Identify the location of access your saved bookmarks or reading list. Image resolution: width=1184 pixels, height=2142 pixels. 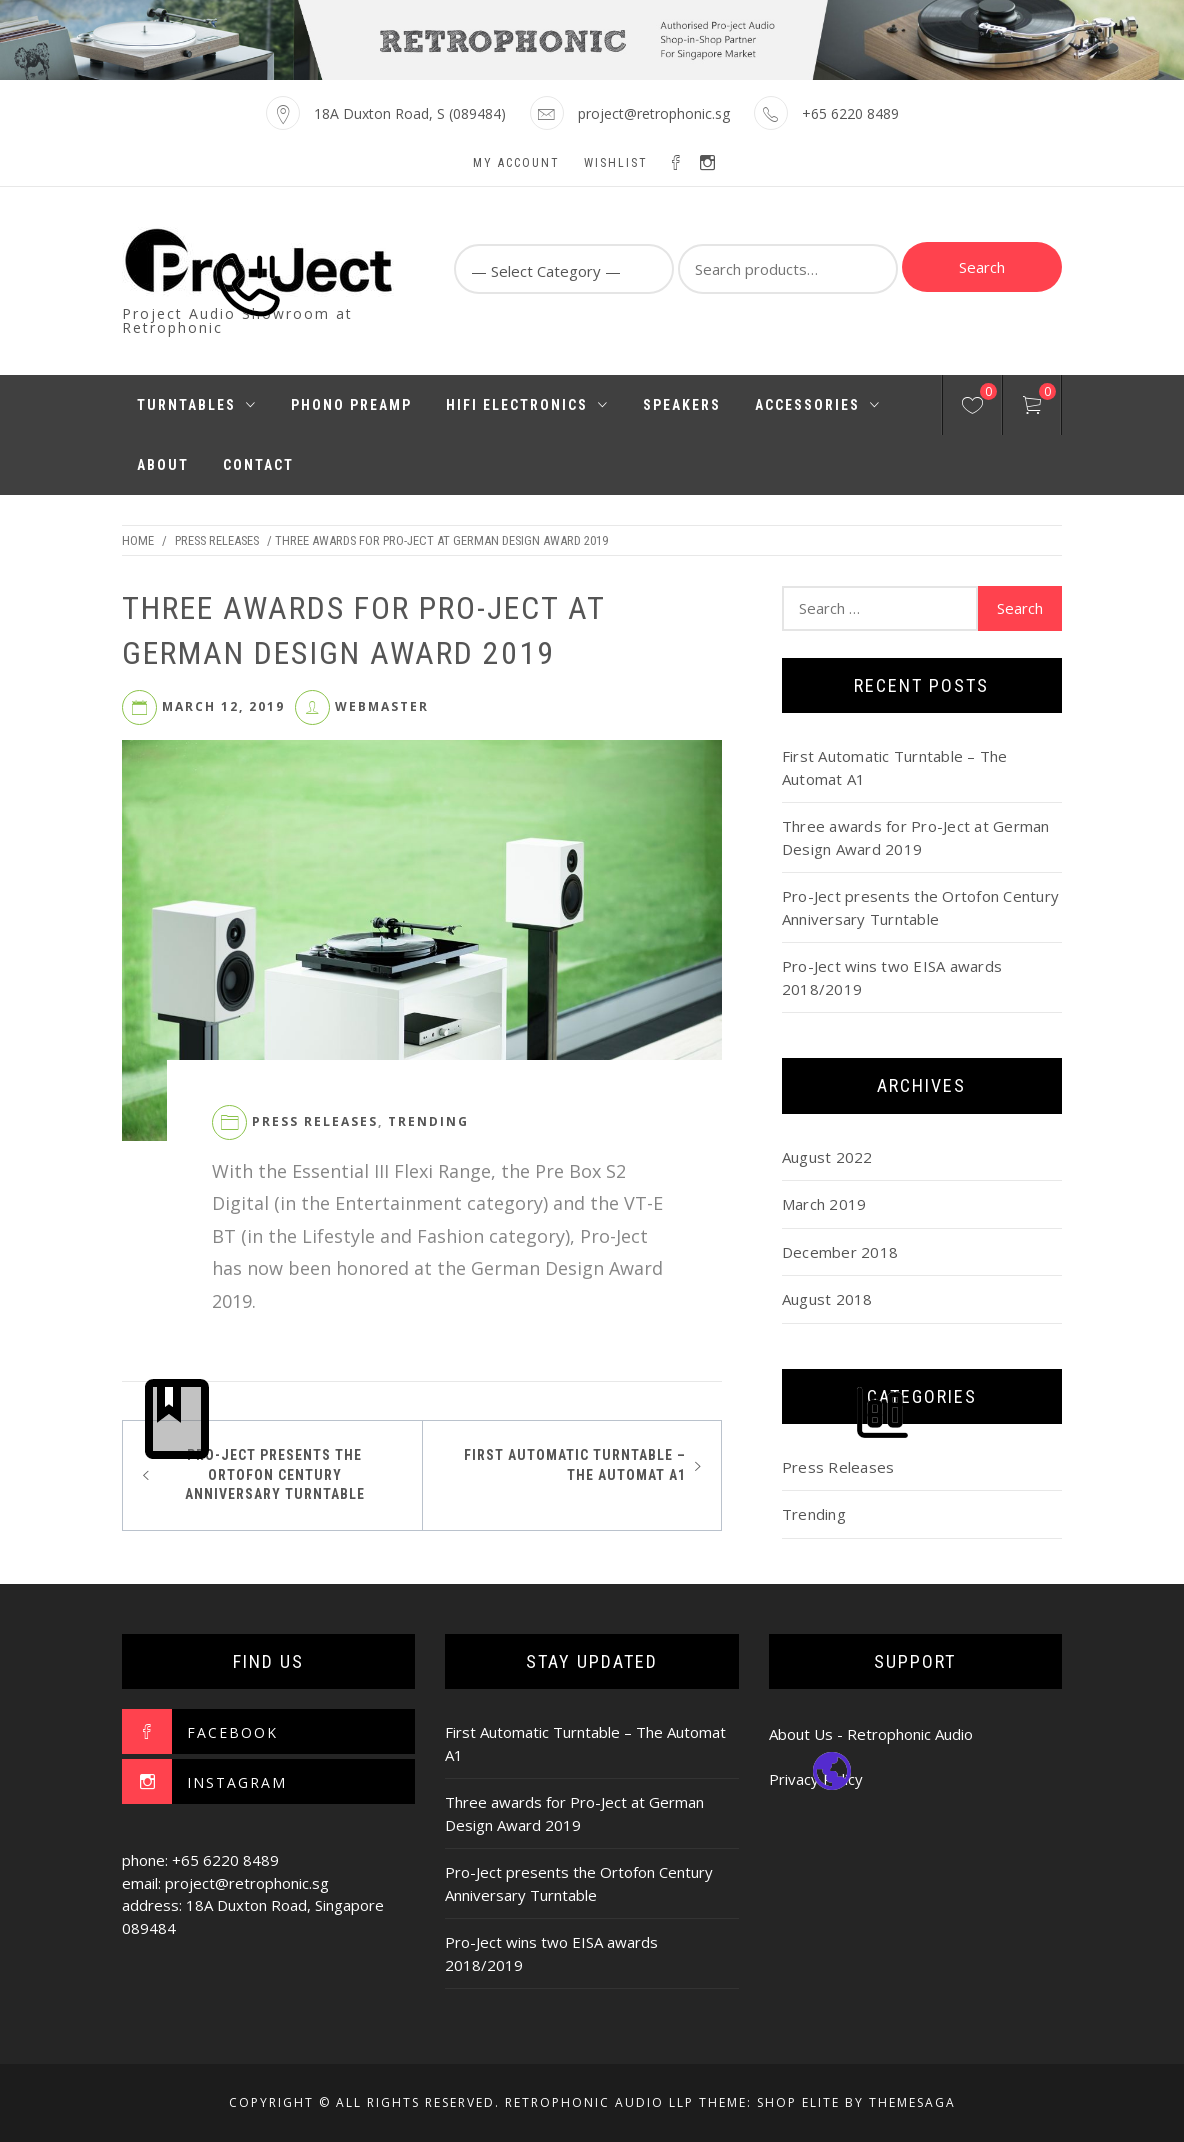
(177, 1419).